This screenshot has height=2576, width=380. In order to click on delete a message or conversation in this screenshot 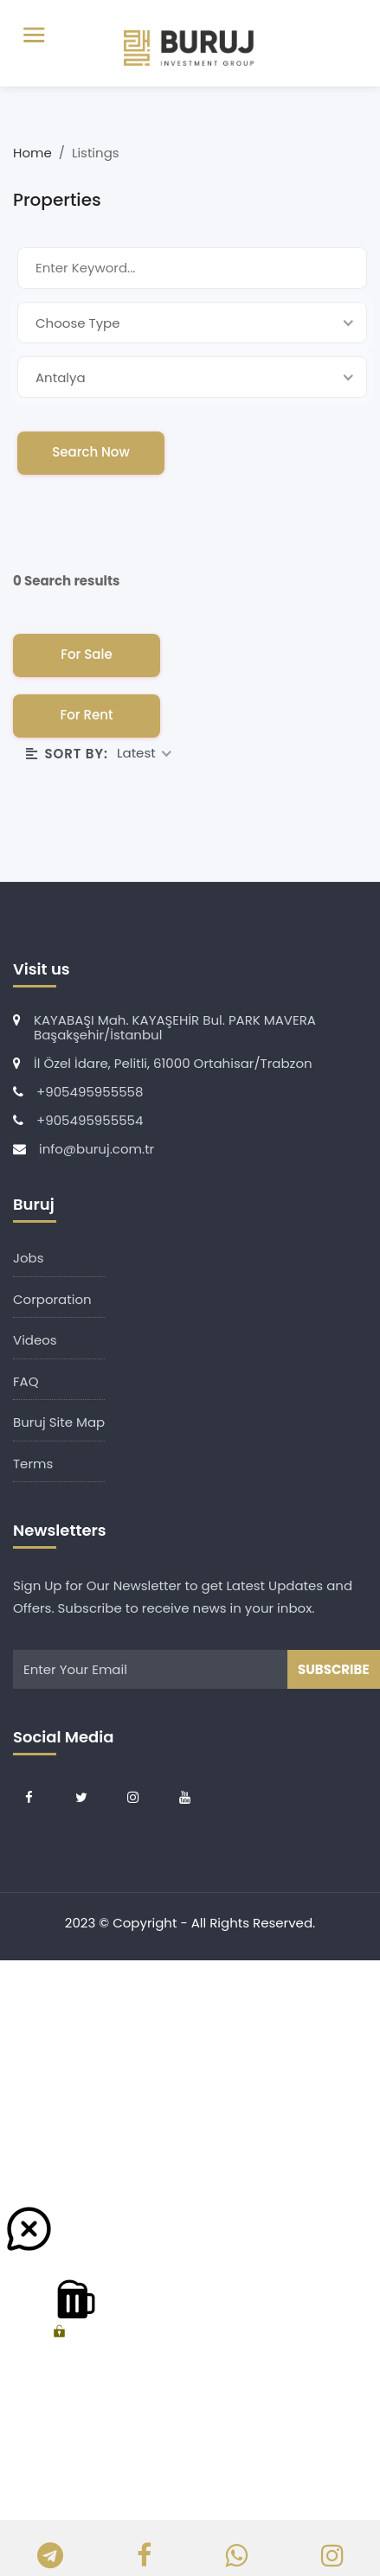, I will do `click(29, 2228)`.